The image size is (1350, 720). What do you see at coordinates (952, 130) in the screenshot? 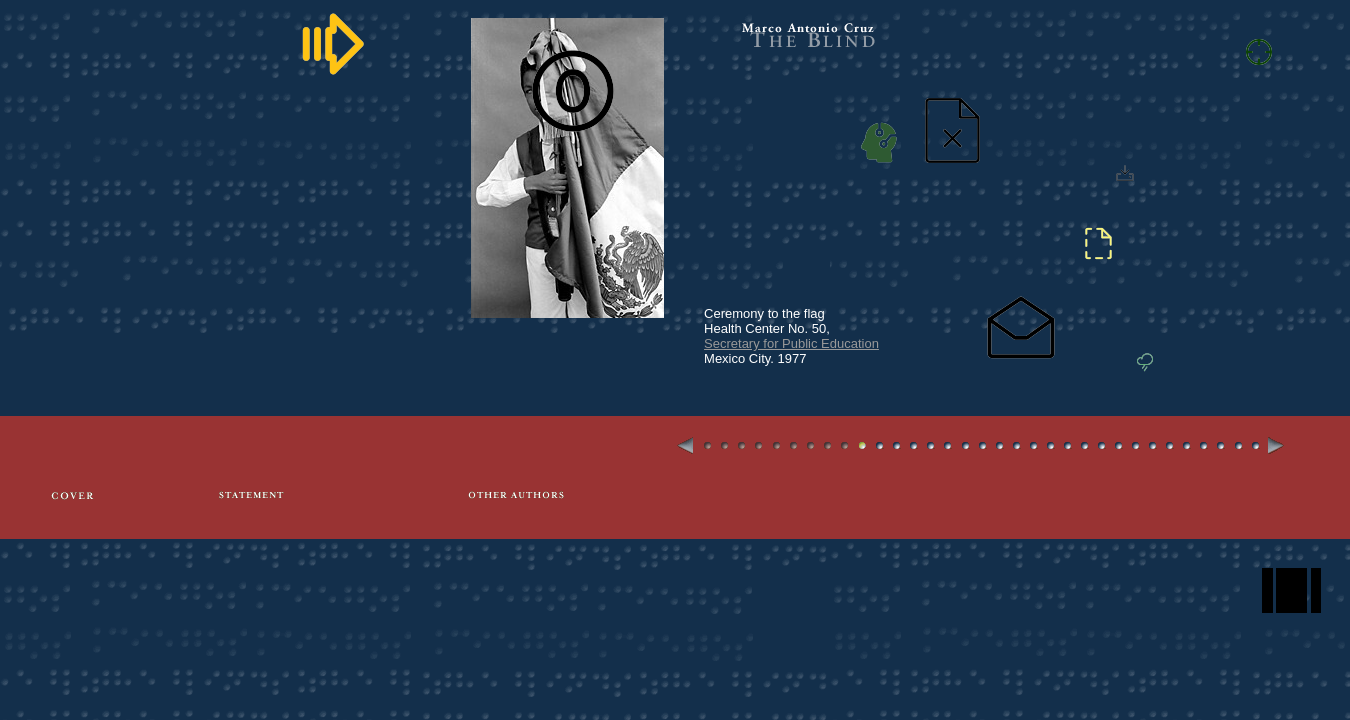
I see `delete or remove a file` at bounding box center [952, 130].